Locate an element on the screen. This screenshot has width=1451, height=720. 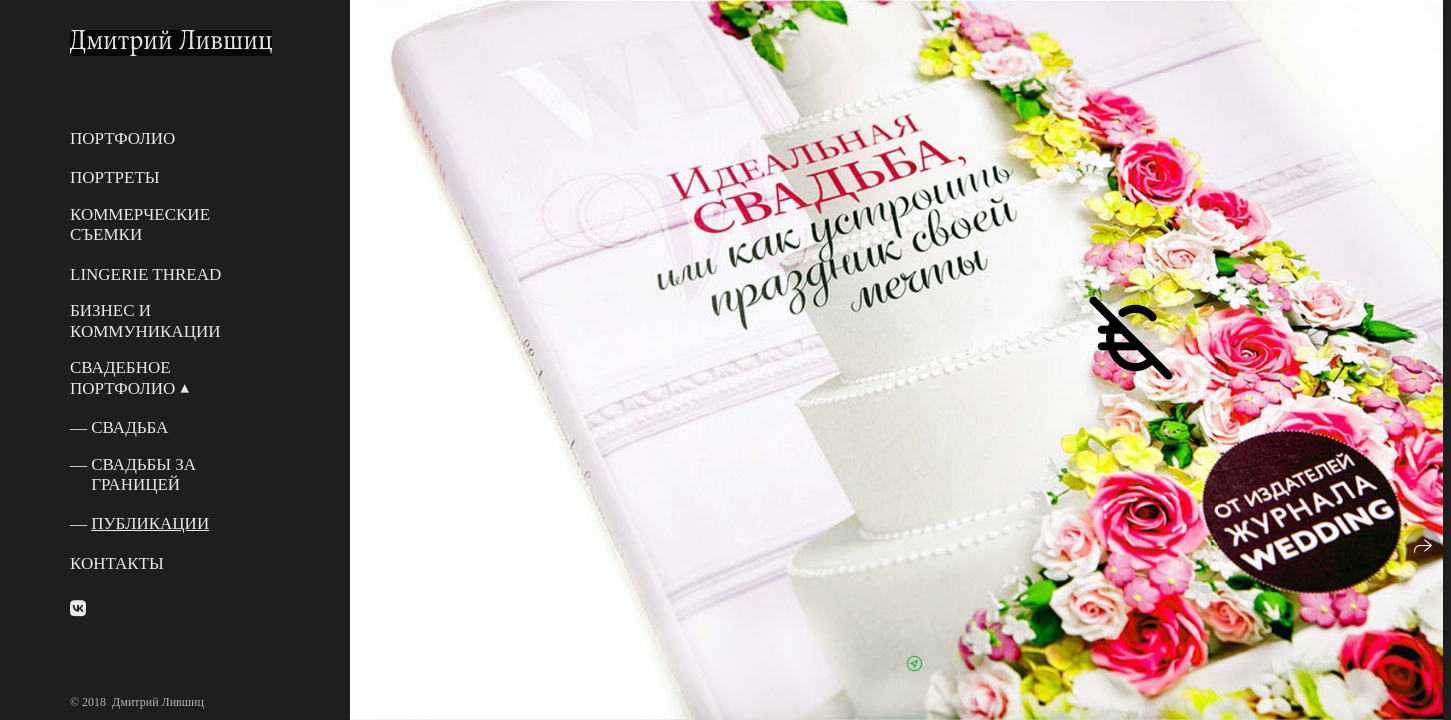
indicates euro payment is unavailable is located at coordinates (1131, 338).